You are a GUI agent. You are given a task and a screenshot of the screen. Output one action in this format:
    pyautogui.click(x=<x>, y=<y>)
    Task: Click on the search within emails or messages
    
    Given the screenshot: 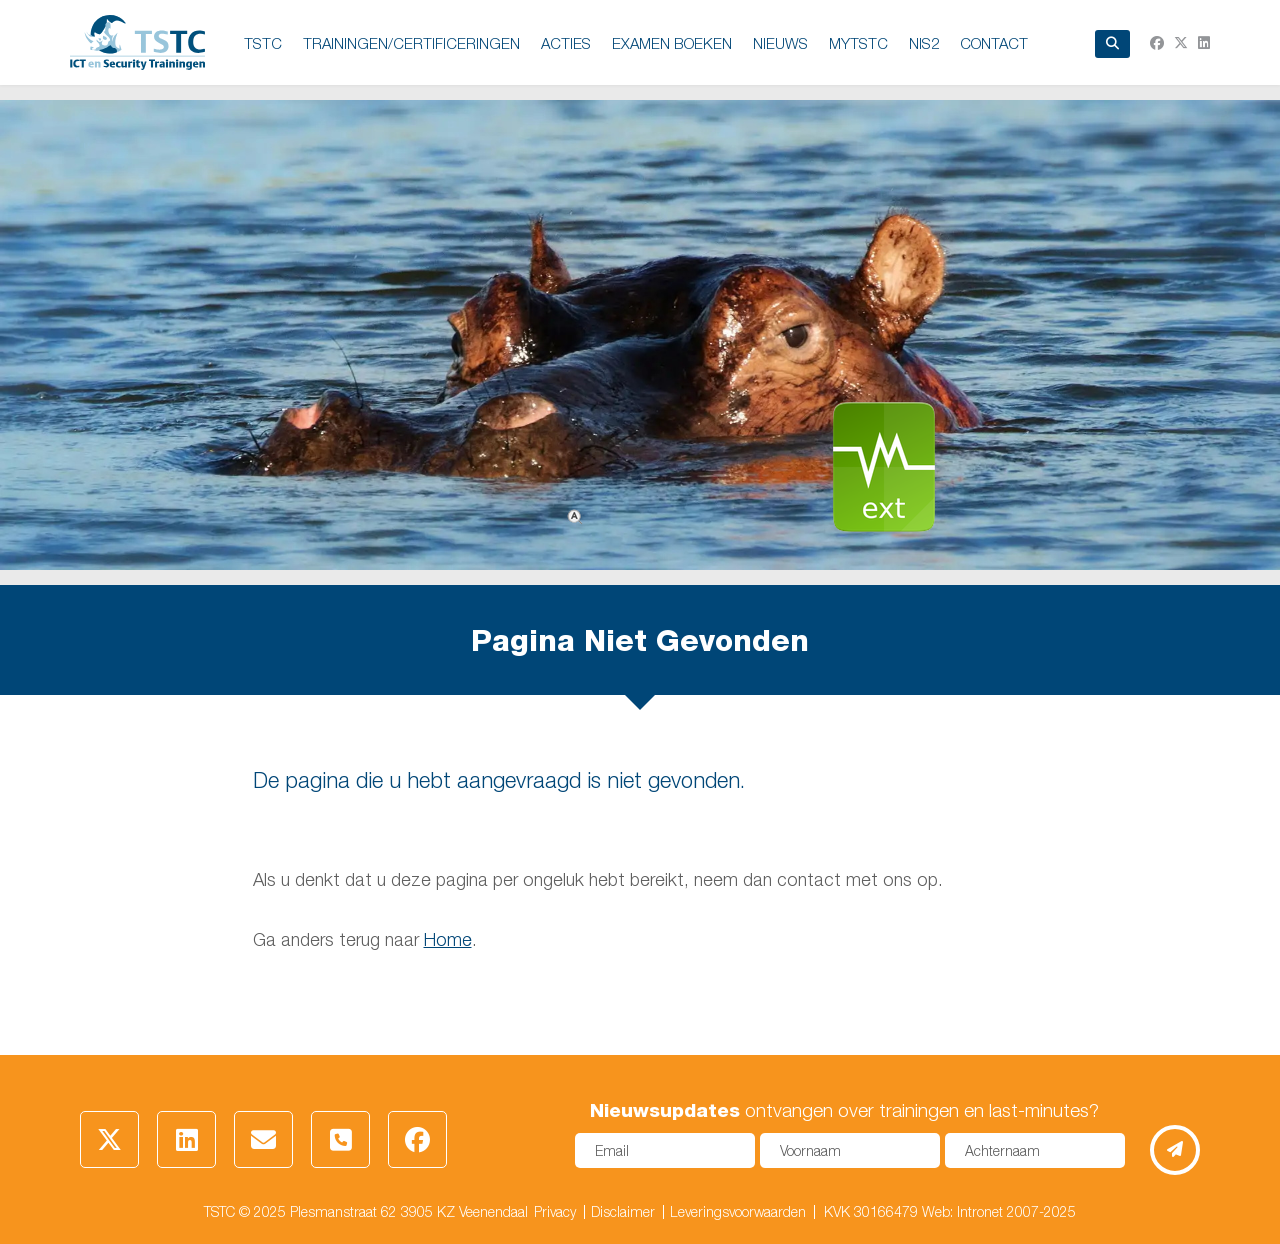 What is the action you would take?
    pyautogui.click(x=575, y=517)
    